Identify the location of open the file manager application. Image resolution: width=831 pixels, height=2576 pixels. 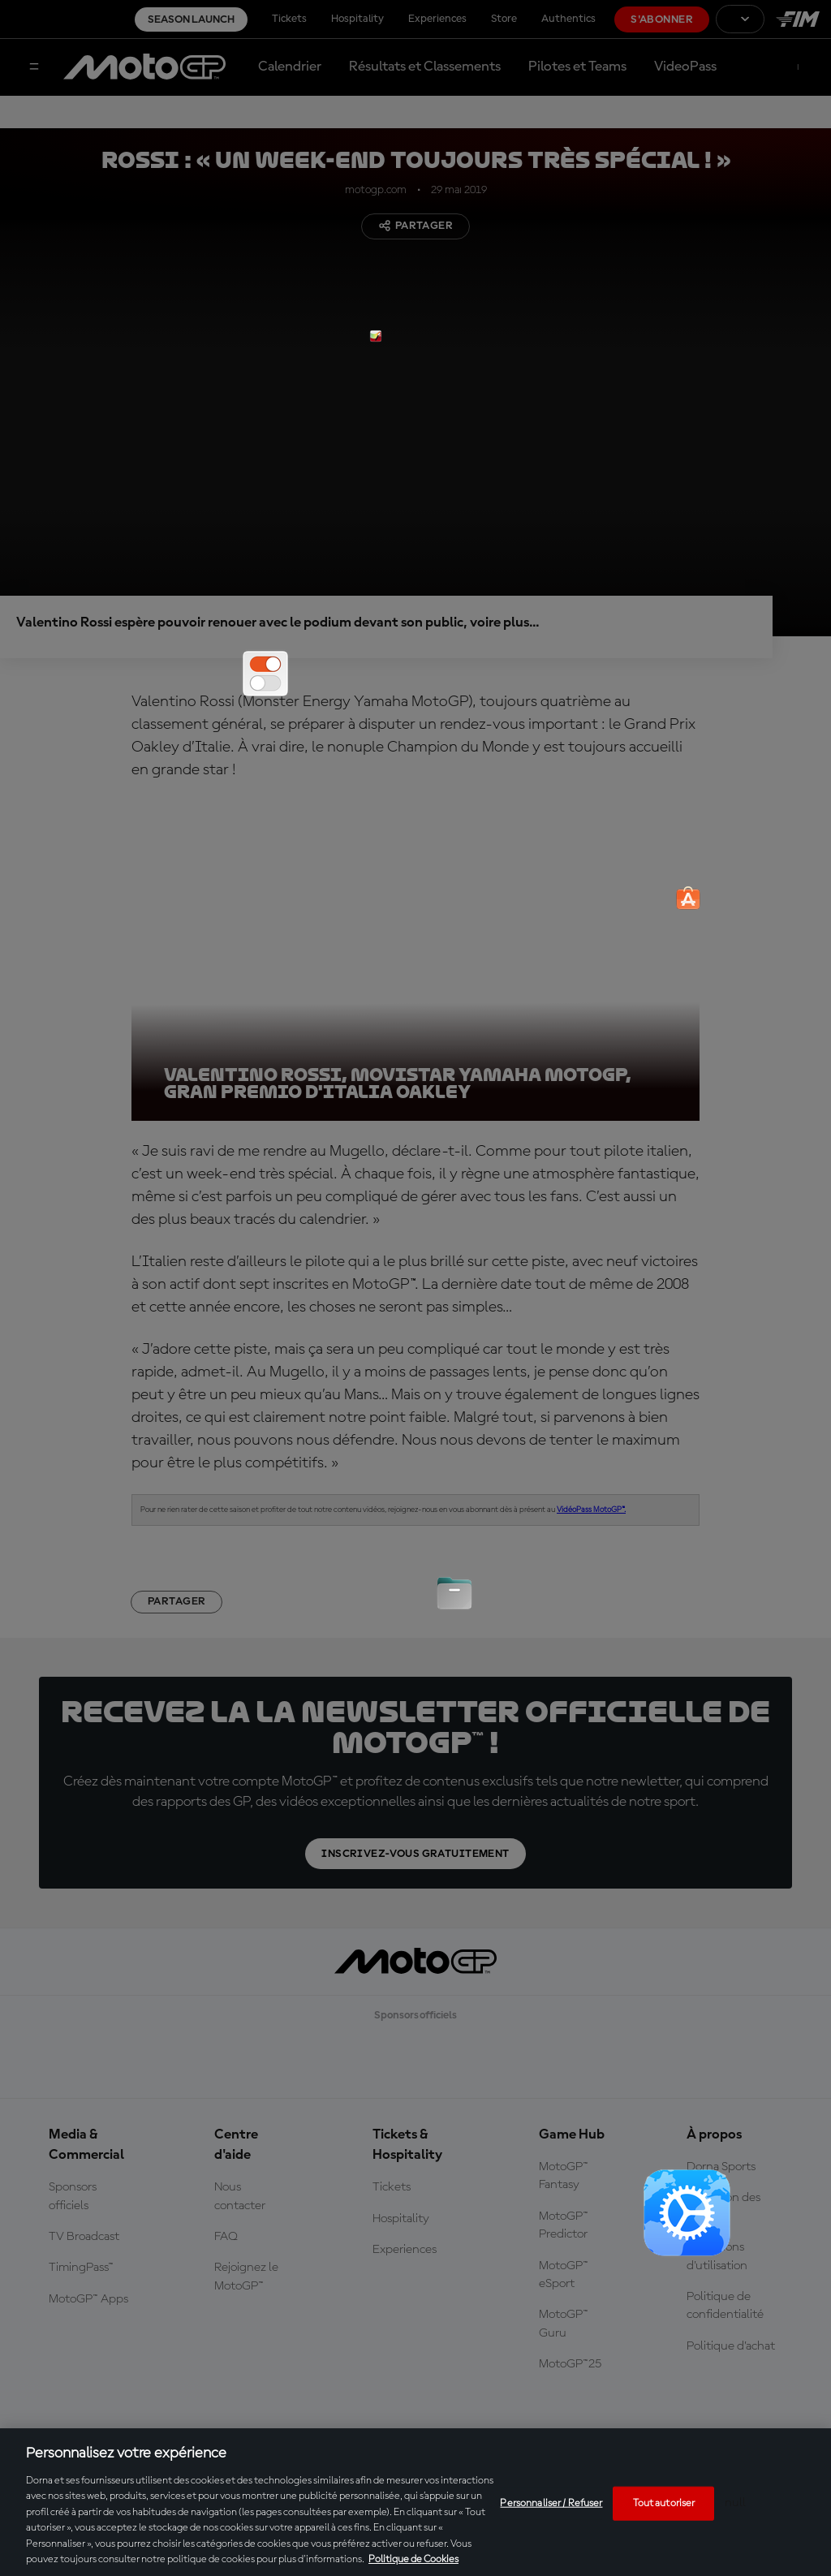
(454, 1593).